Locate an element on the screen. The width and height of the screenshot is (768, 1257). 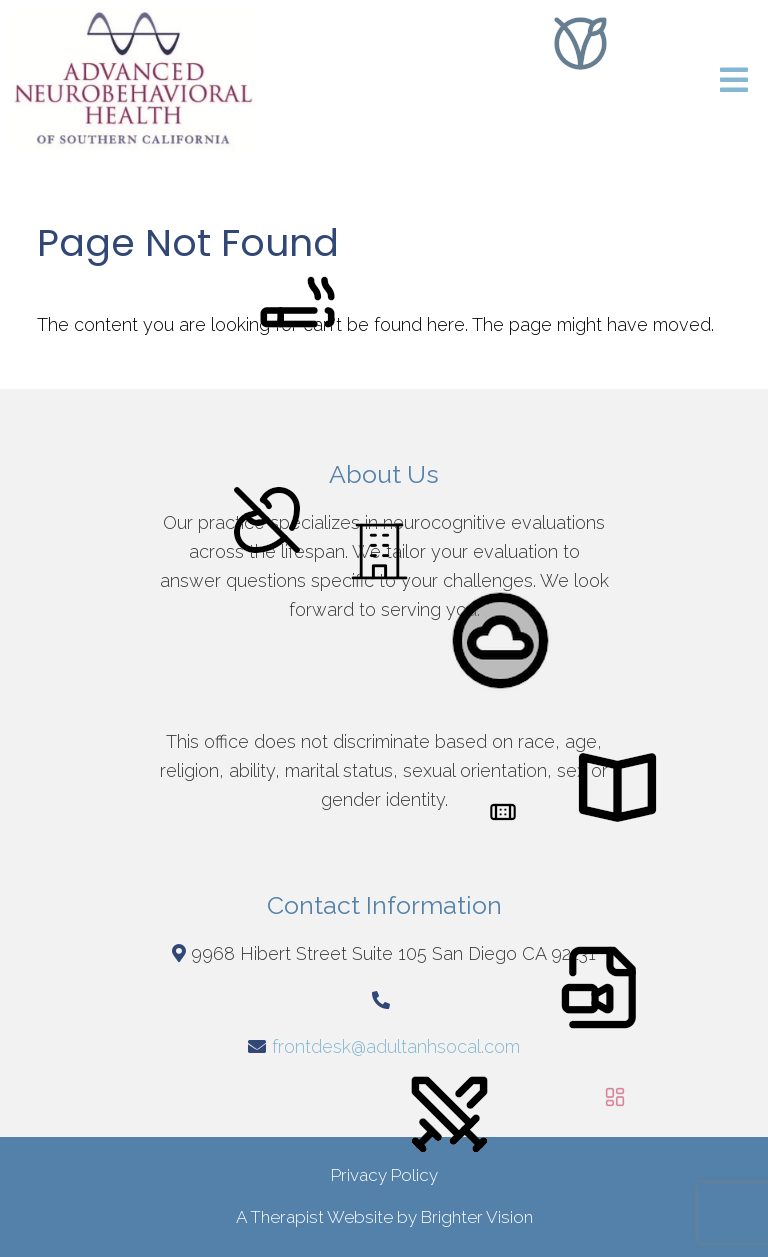
access first aid or medical resources is located at coordinates (503, 812).